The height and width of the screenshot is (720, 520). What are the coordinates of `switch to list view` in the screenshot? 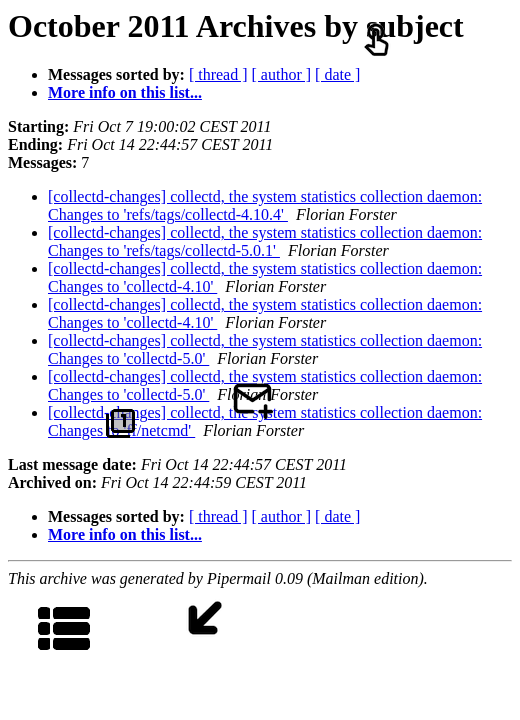 It's located at (65, 628).